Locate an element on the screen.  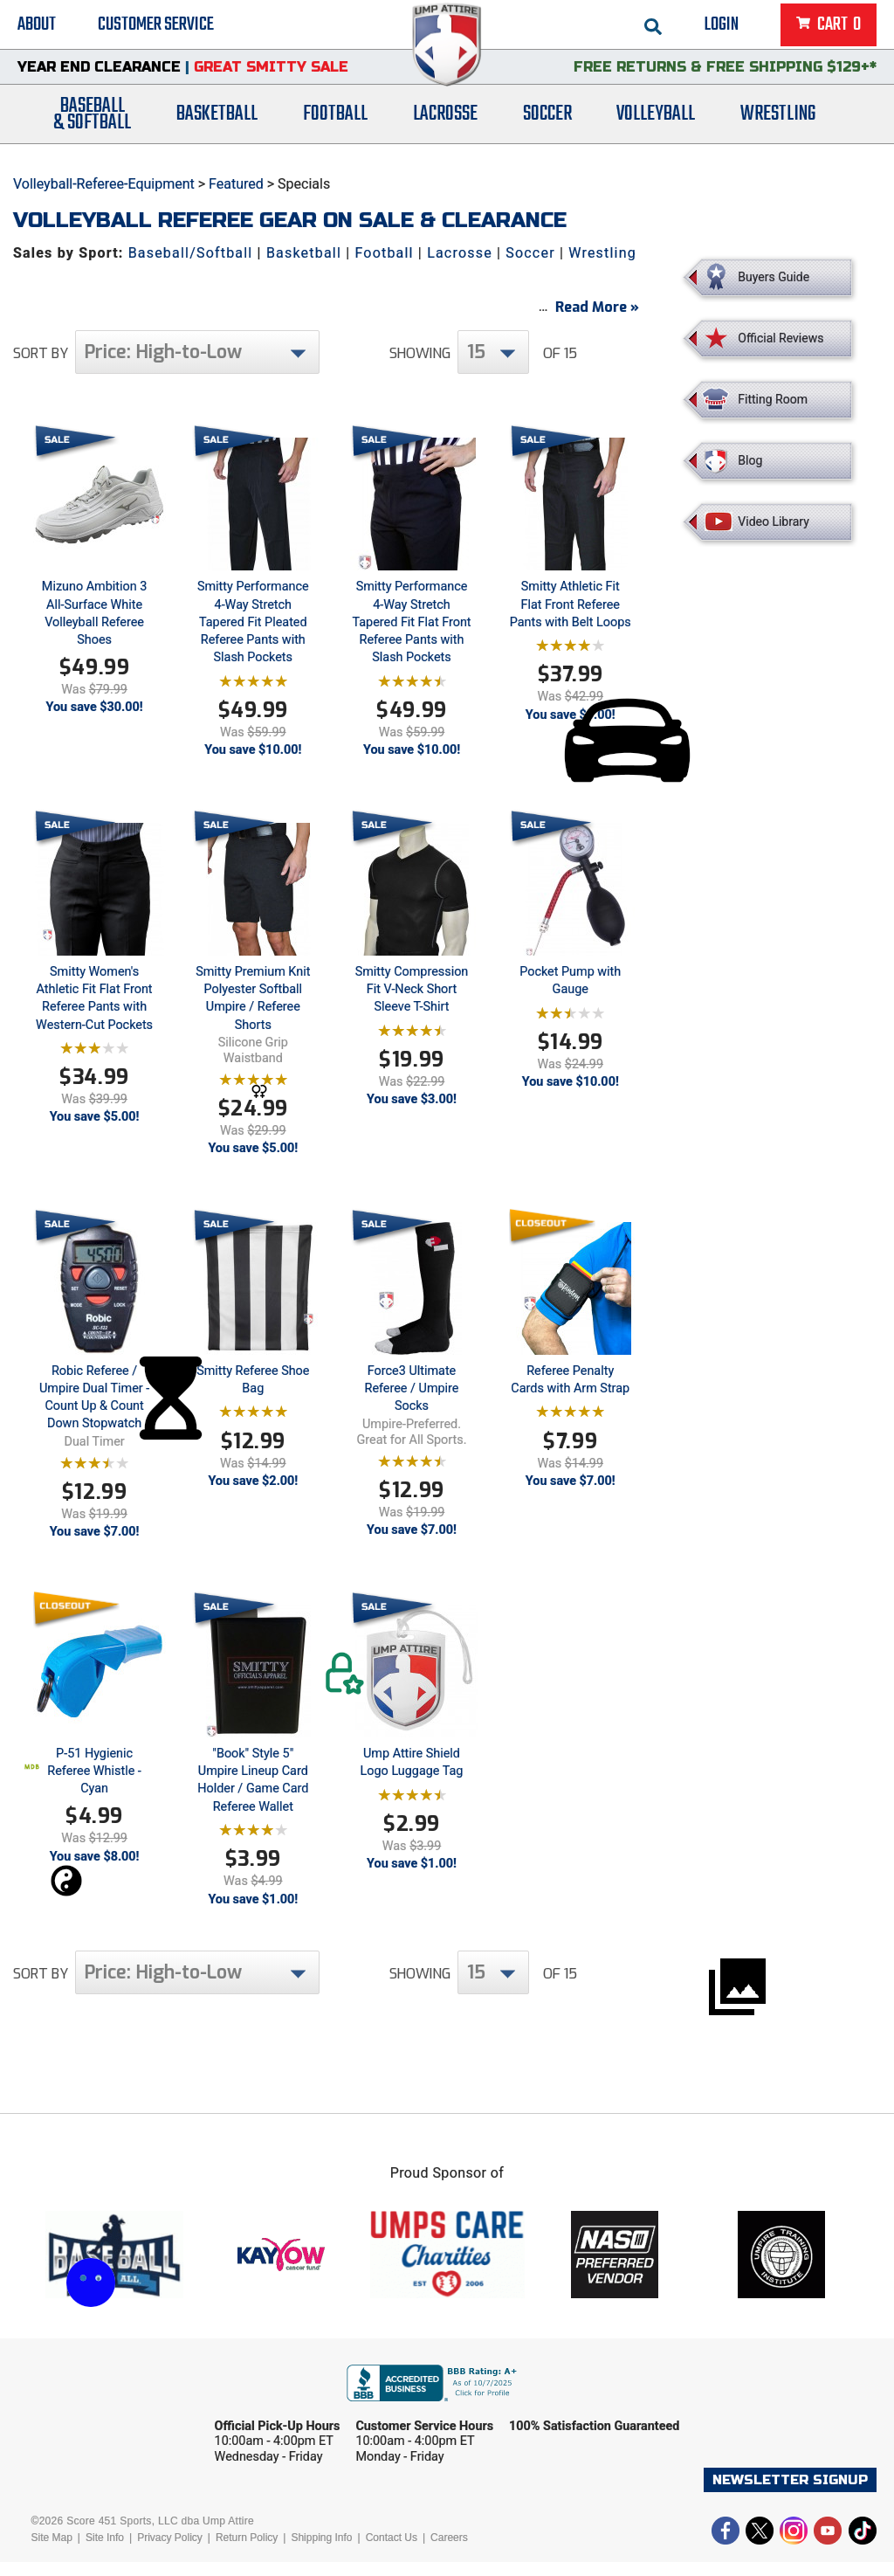
indicates female/female relationship or partnership is located at coordinates (259, 1091).